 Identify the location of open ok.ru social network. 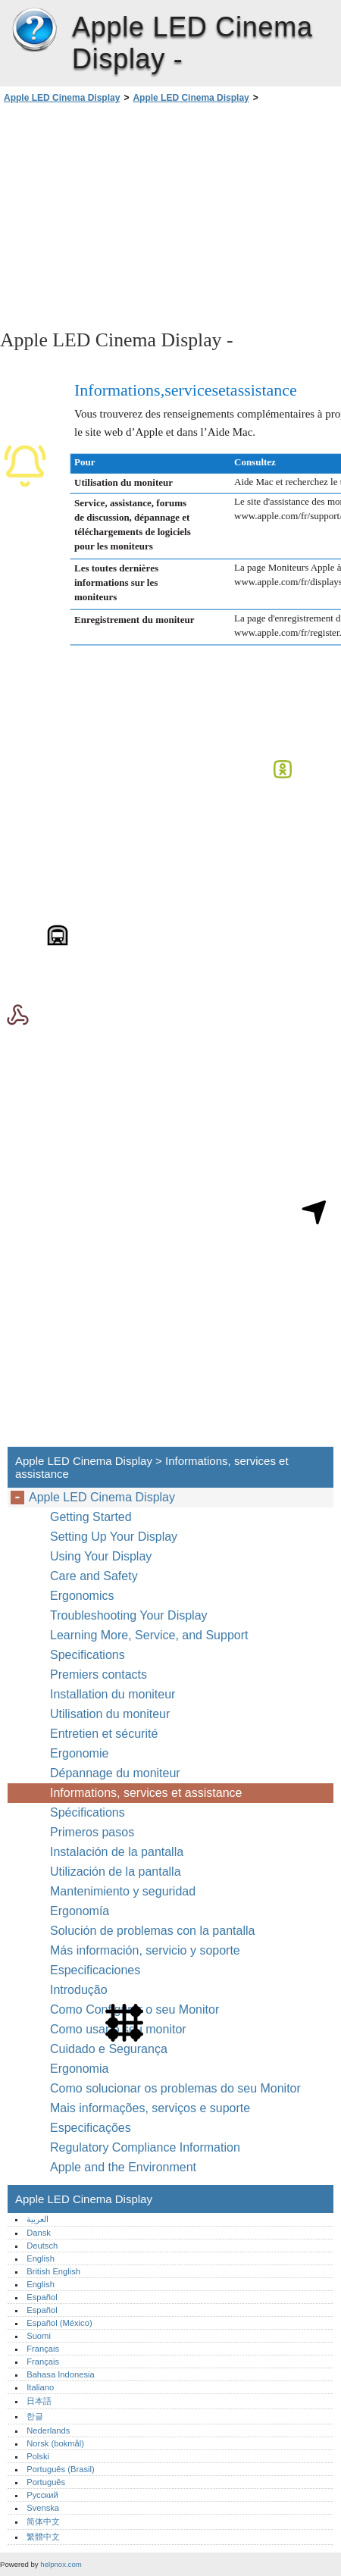
(283, 769).